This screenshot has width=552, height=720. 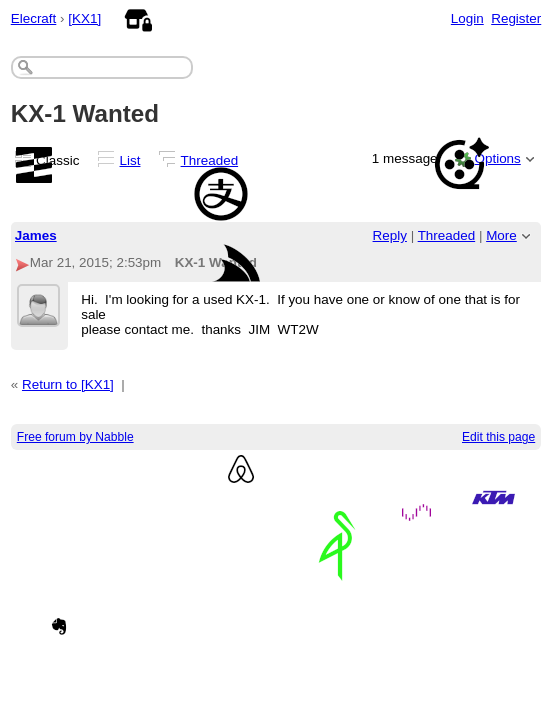 What do you see at coordinates (493, 497) in the screenshot?
I see `KTM brand logo` at bounding box center [493, 497].